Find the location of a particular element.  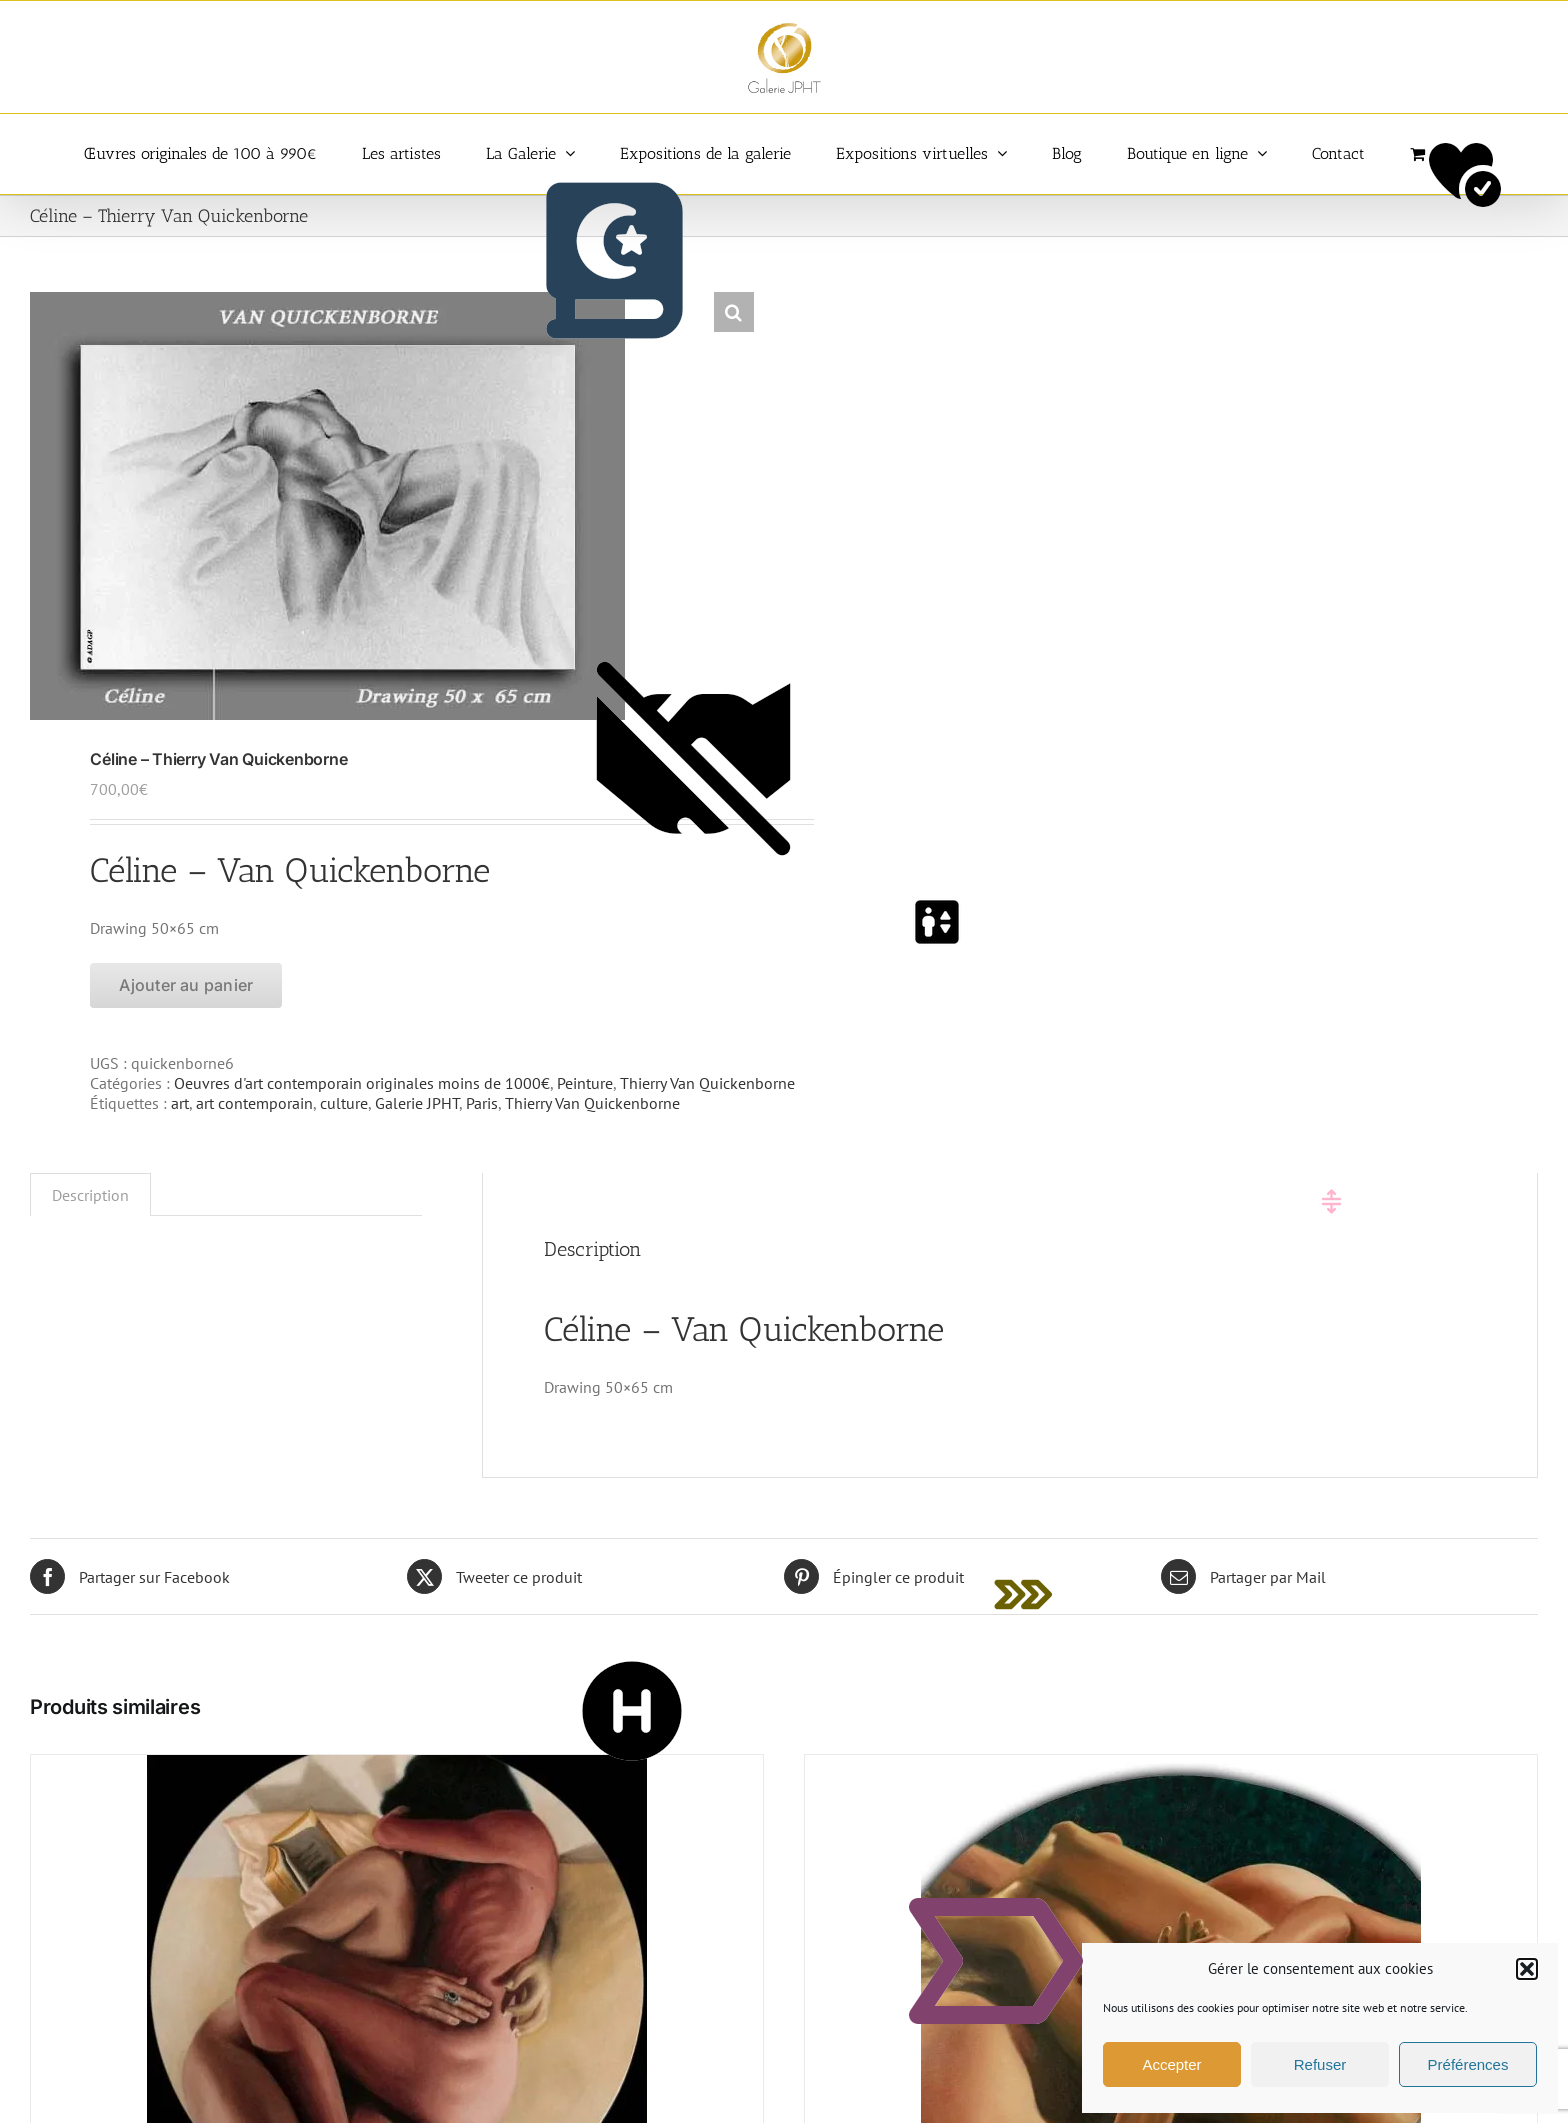

add a tag or label to an item is located at coordinates (990, 1961).